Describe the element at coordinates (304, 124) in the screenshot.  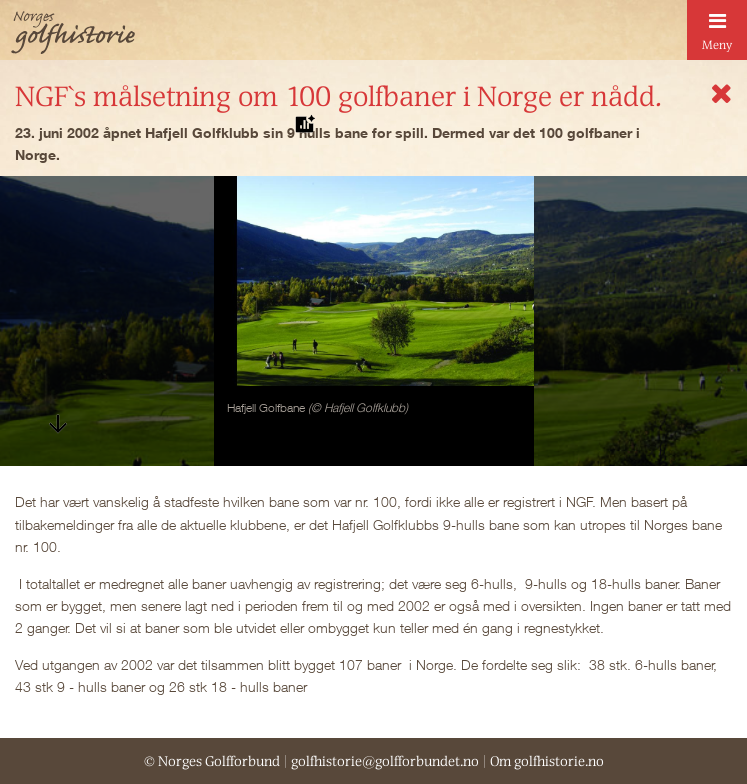
I see `view AI-powered analytics dashboard` at that location.